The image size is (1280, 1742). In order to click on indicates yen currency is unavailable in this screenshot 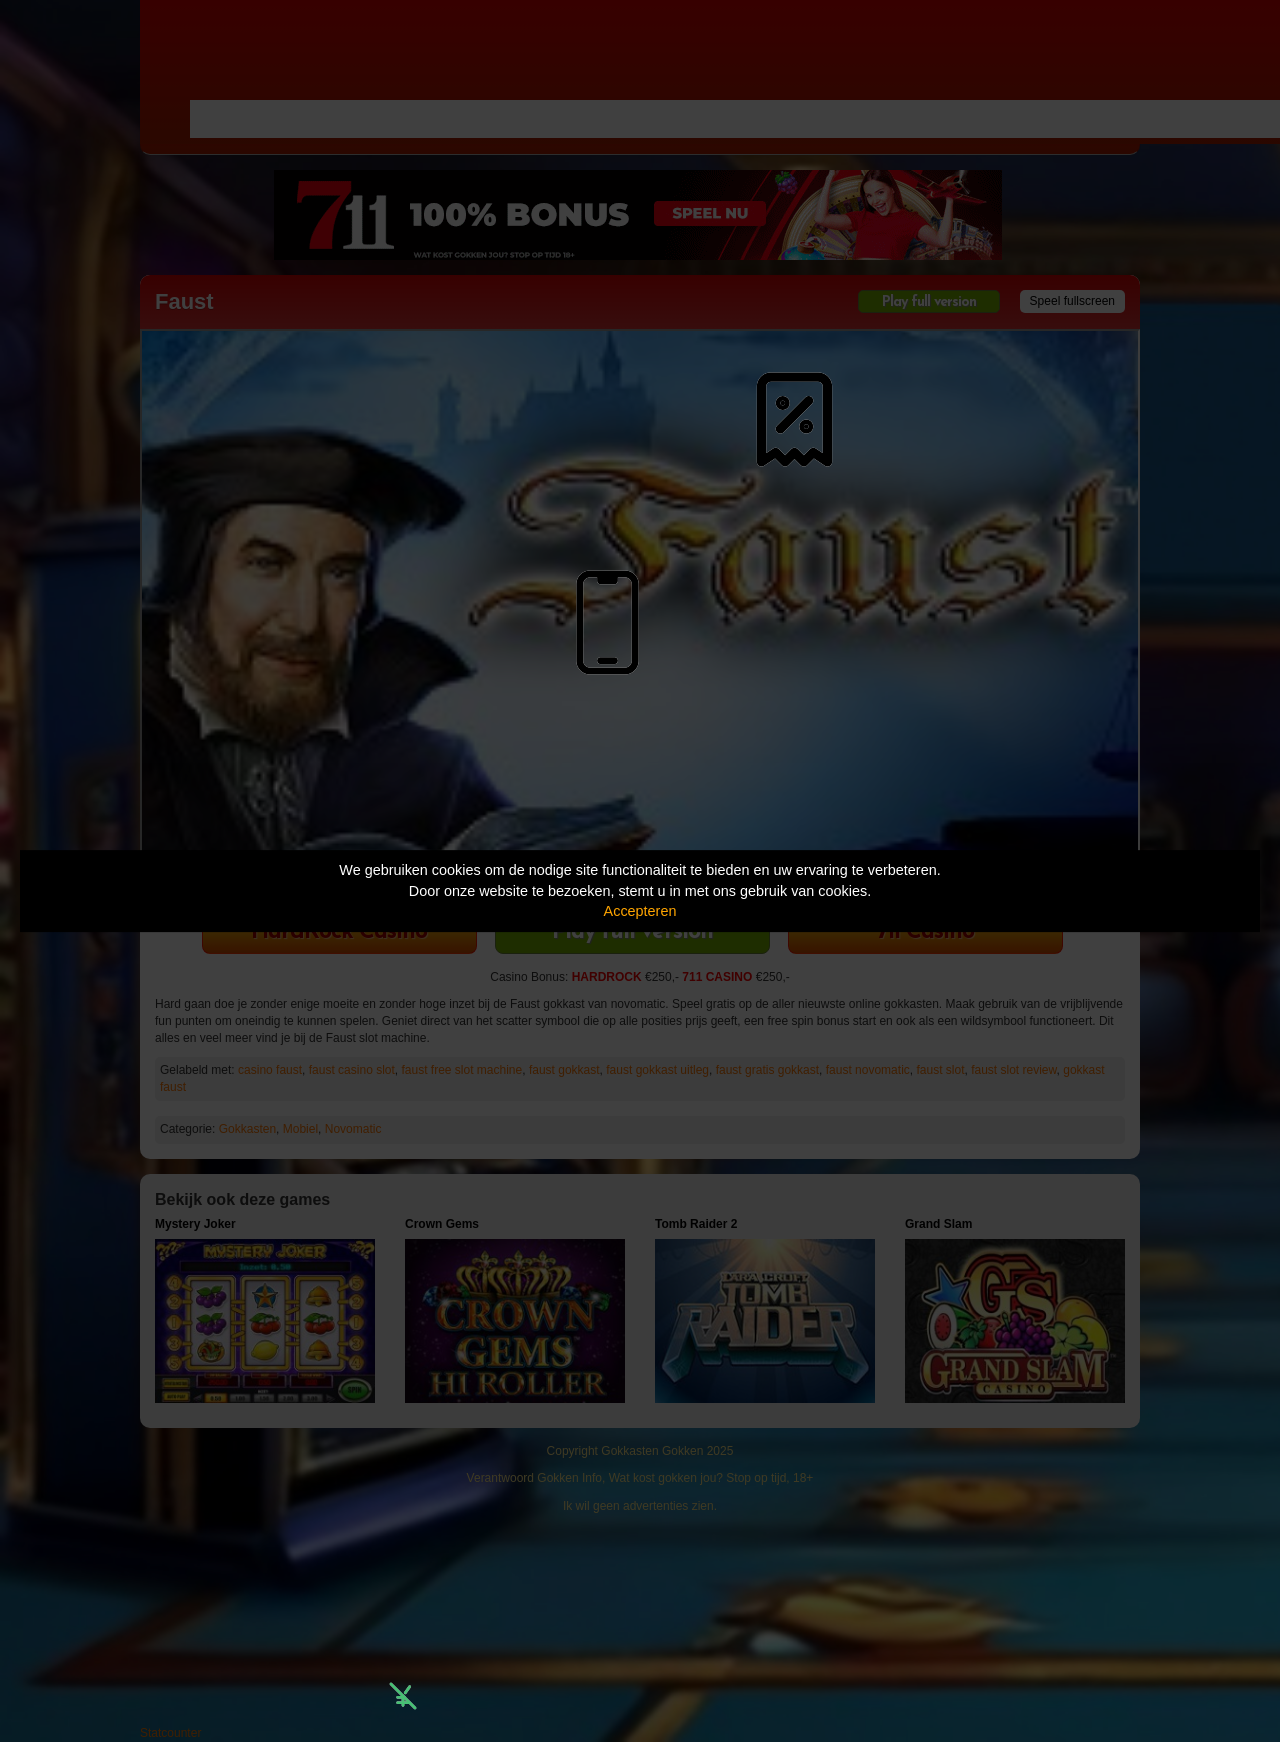, I will do `click(403, 1696)`.